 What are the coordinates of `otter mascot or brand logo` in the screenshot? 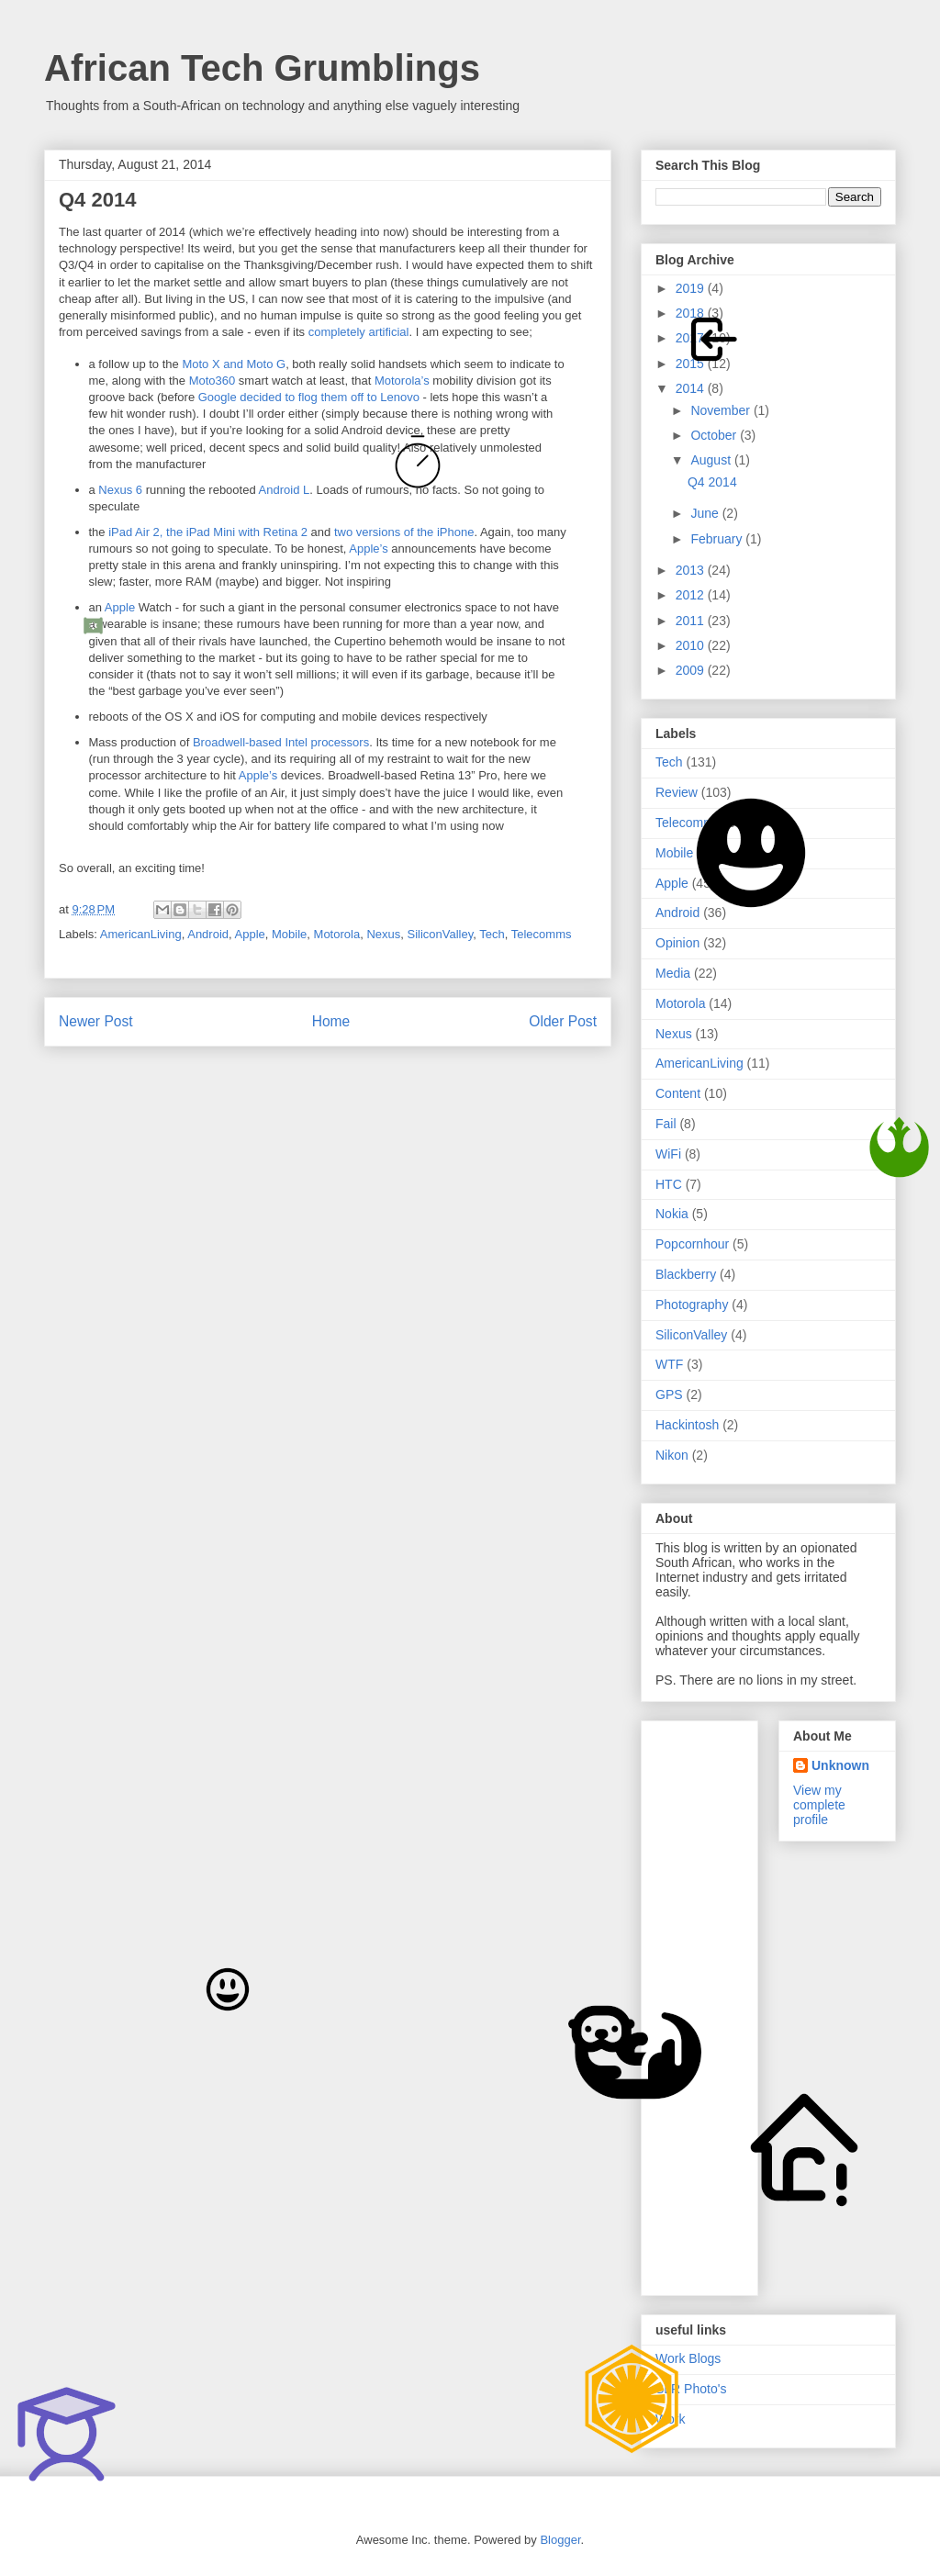 It's located at (634, 2052).